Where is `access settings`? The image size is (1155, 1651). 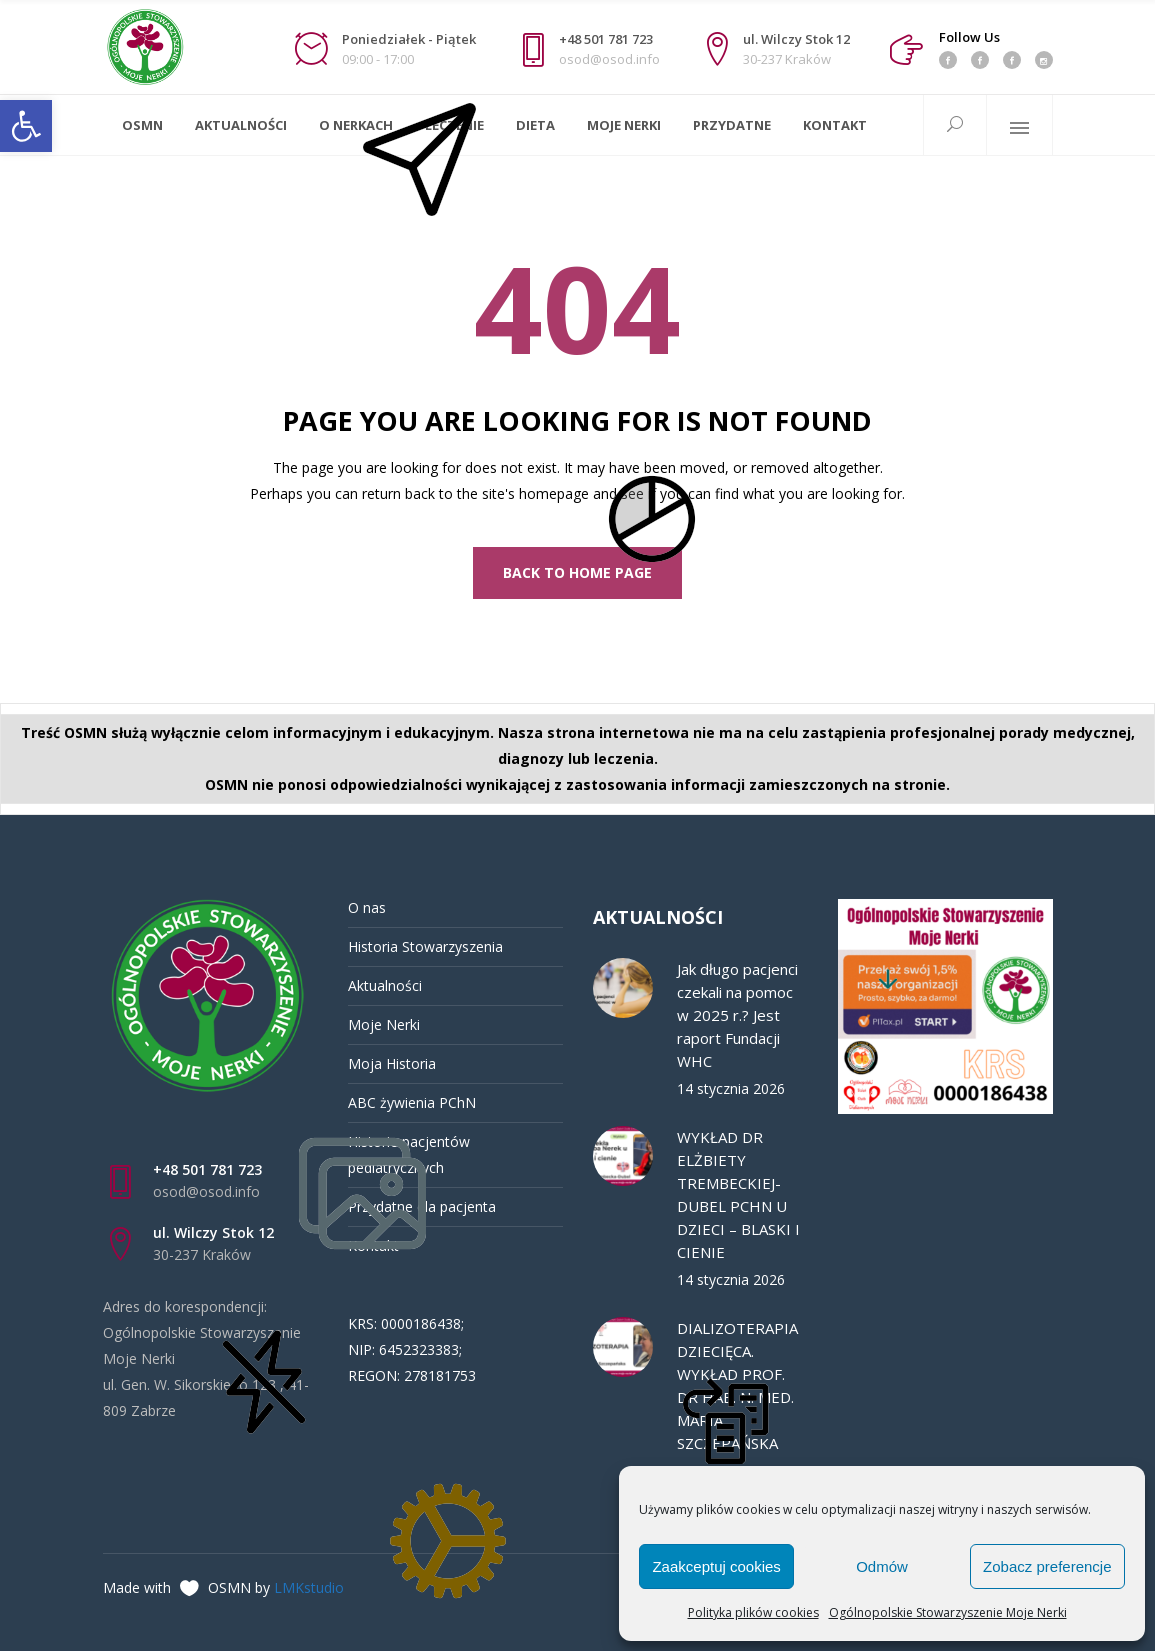
access settings is located at coordinates (448, 1541).